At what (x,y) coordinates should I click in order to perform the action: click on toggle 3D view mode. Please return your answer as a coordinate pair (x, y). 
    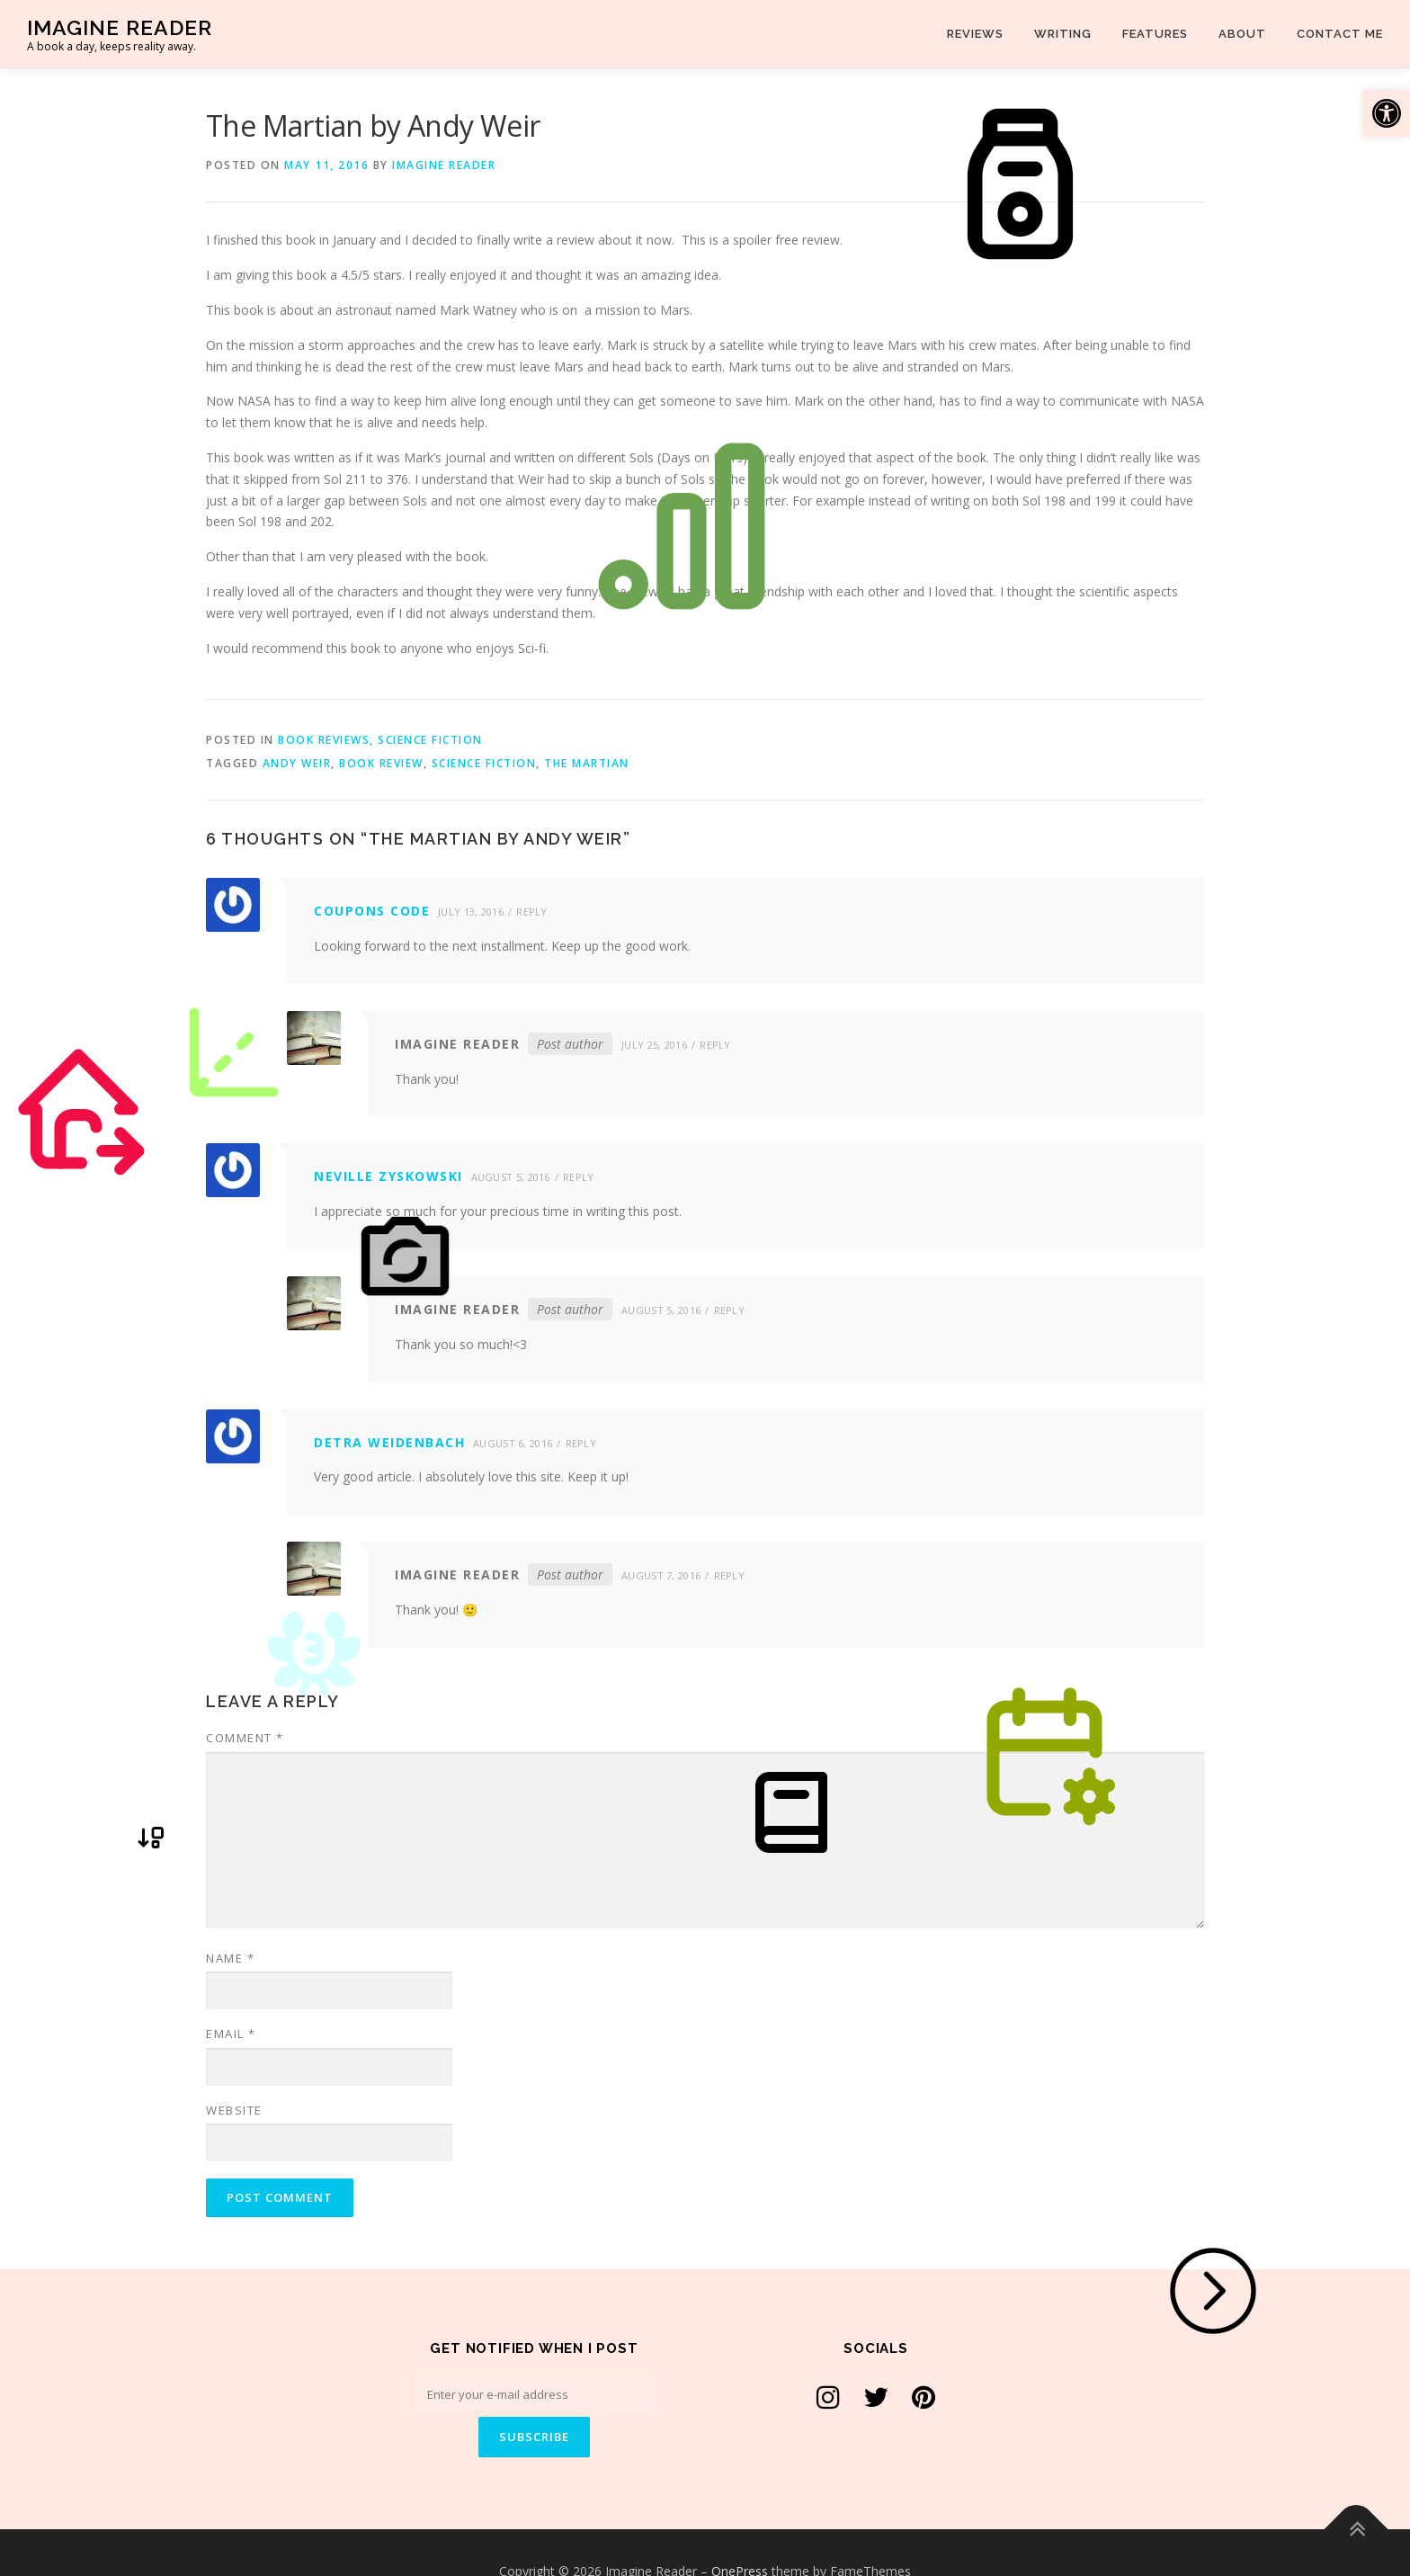
    Looking at the image, I should click on (234, 1052).